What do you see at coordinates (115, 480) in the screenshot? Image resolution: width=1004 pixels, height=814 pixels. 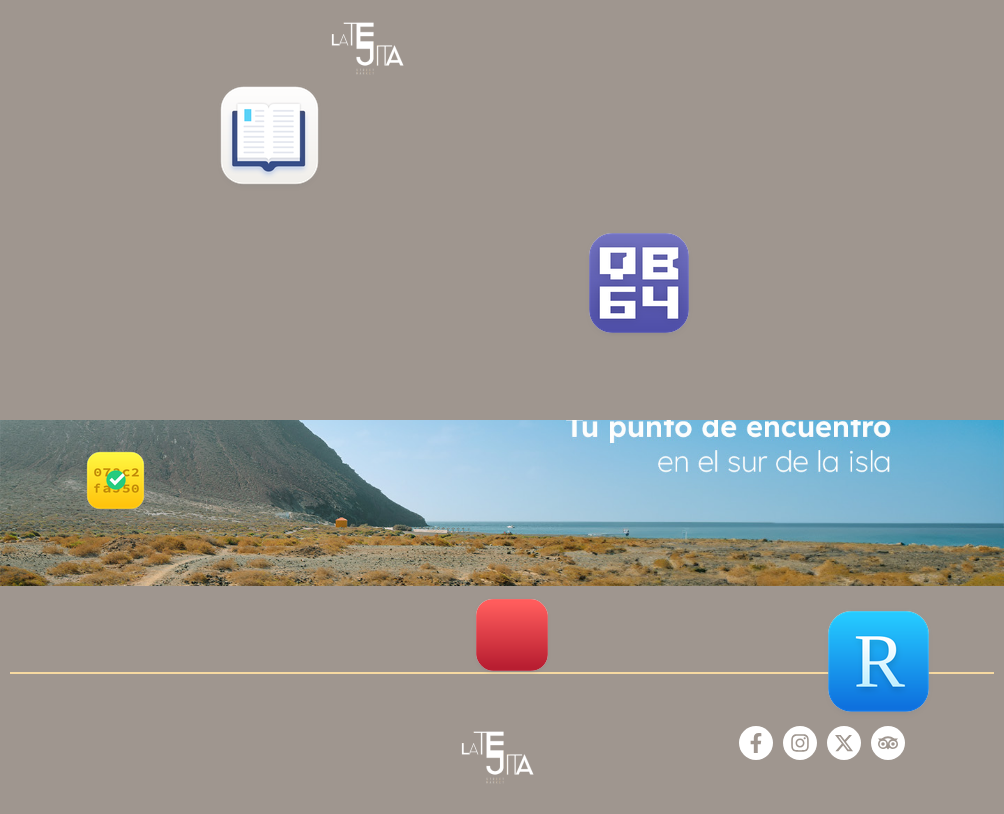 I see `open collision hash verification app` at bounding box center [115, 480].